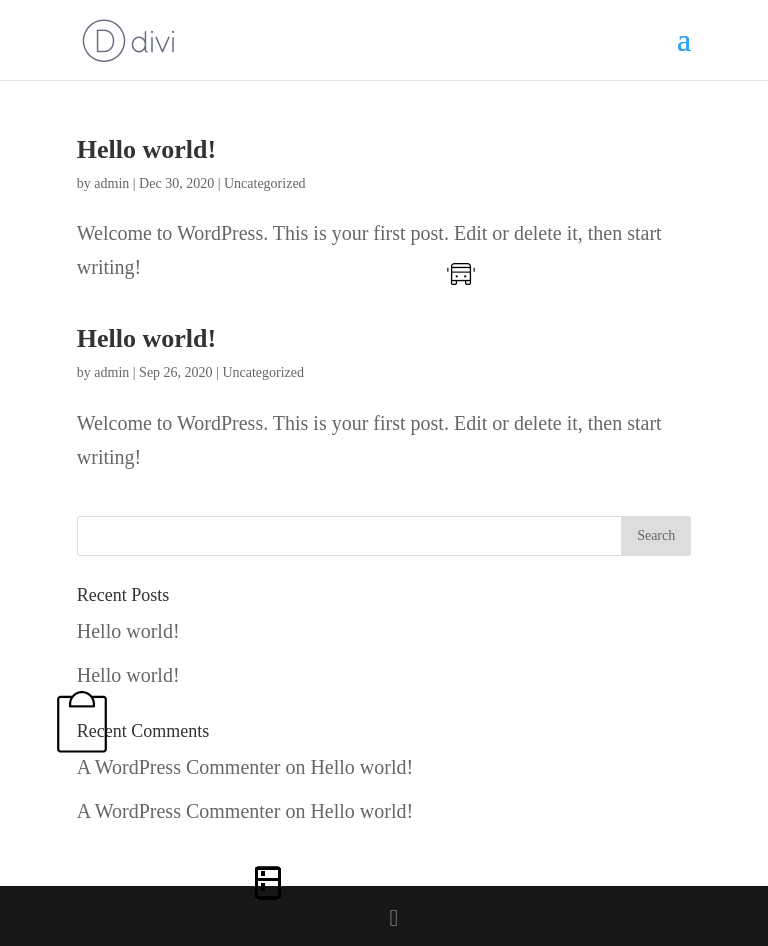  What do you see at coordinates (82, 723) in the screenshot?
I see `copy to clipboard` at bounding box center [82, 723].